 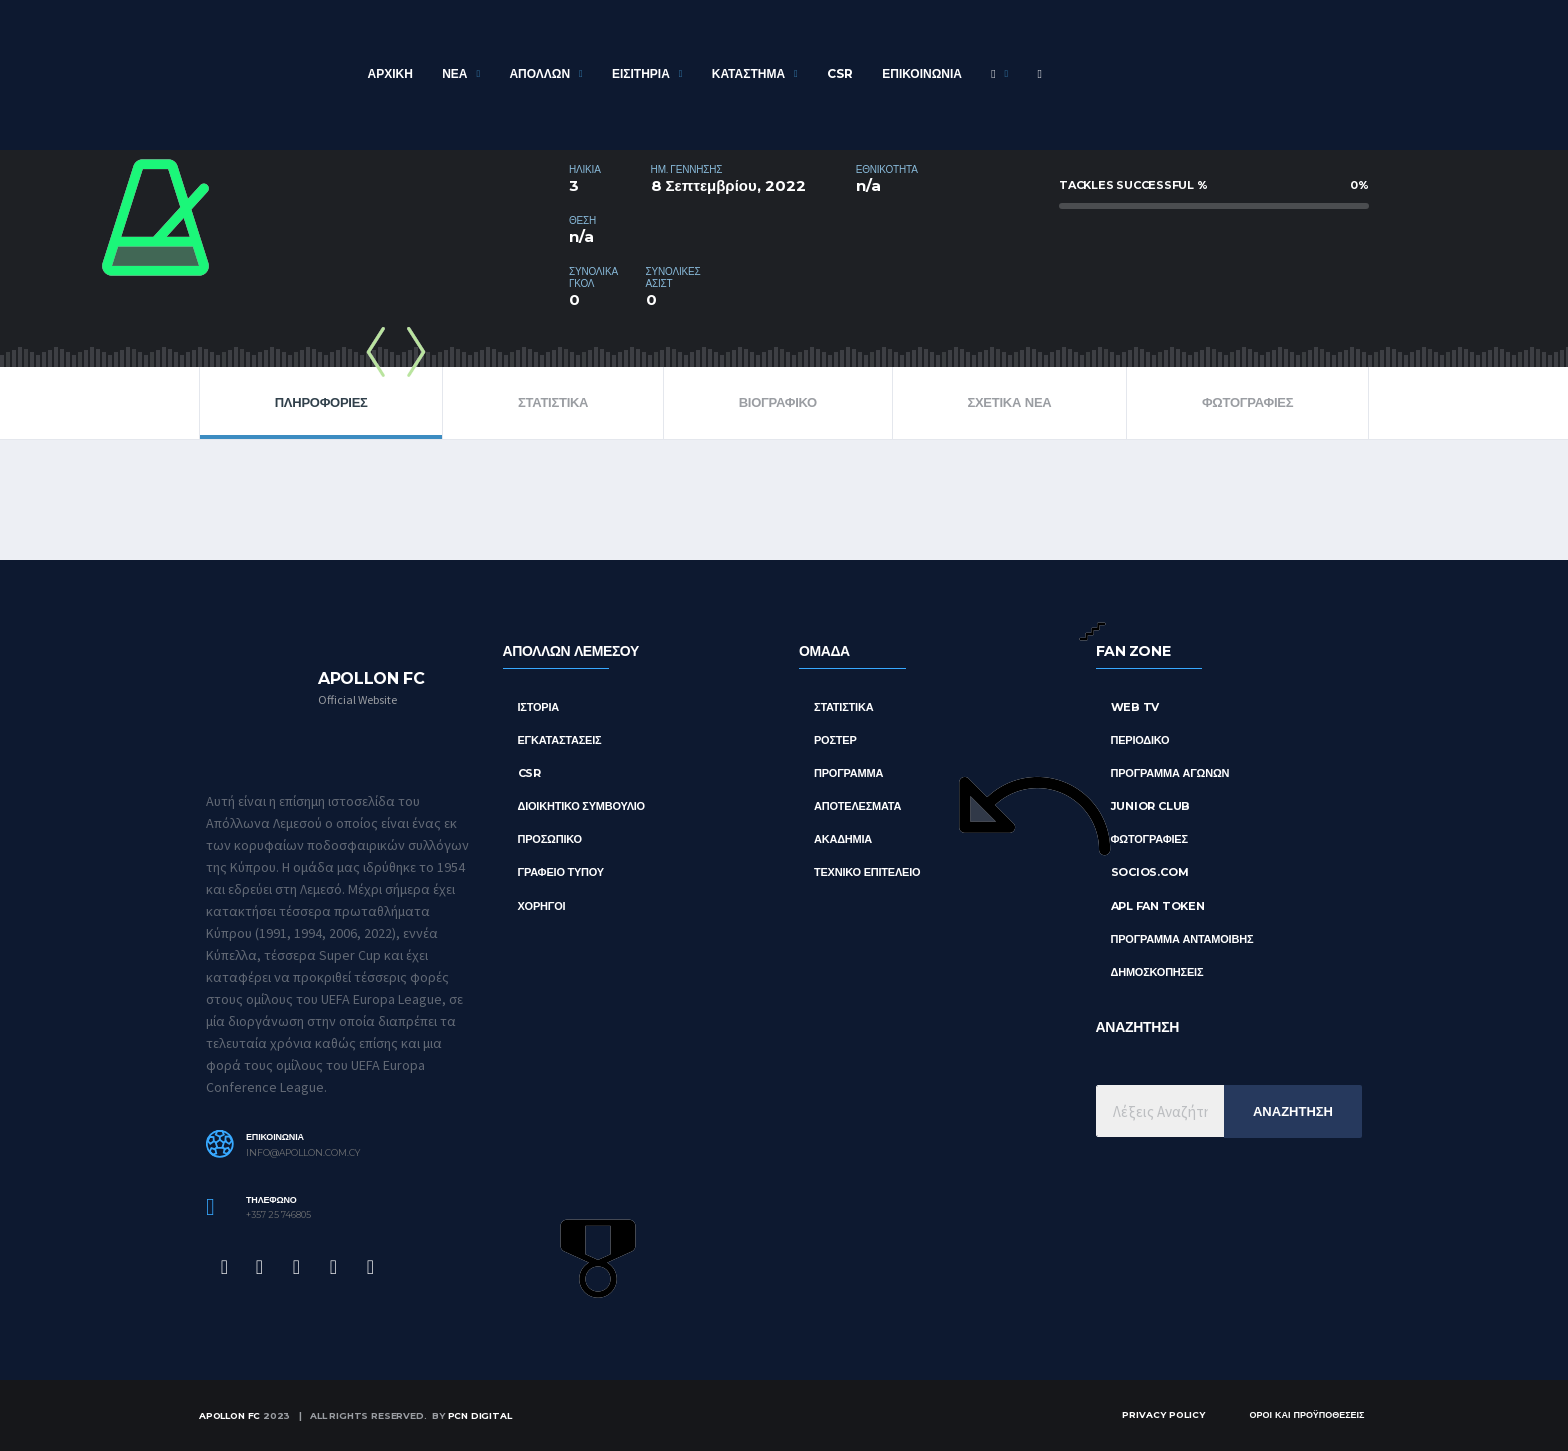 What do you see at coordinates (1092, 631) in the screenshot?
I see `view steps or stairs in a building map` at bounding box center [1092, 631].